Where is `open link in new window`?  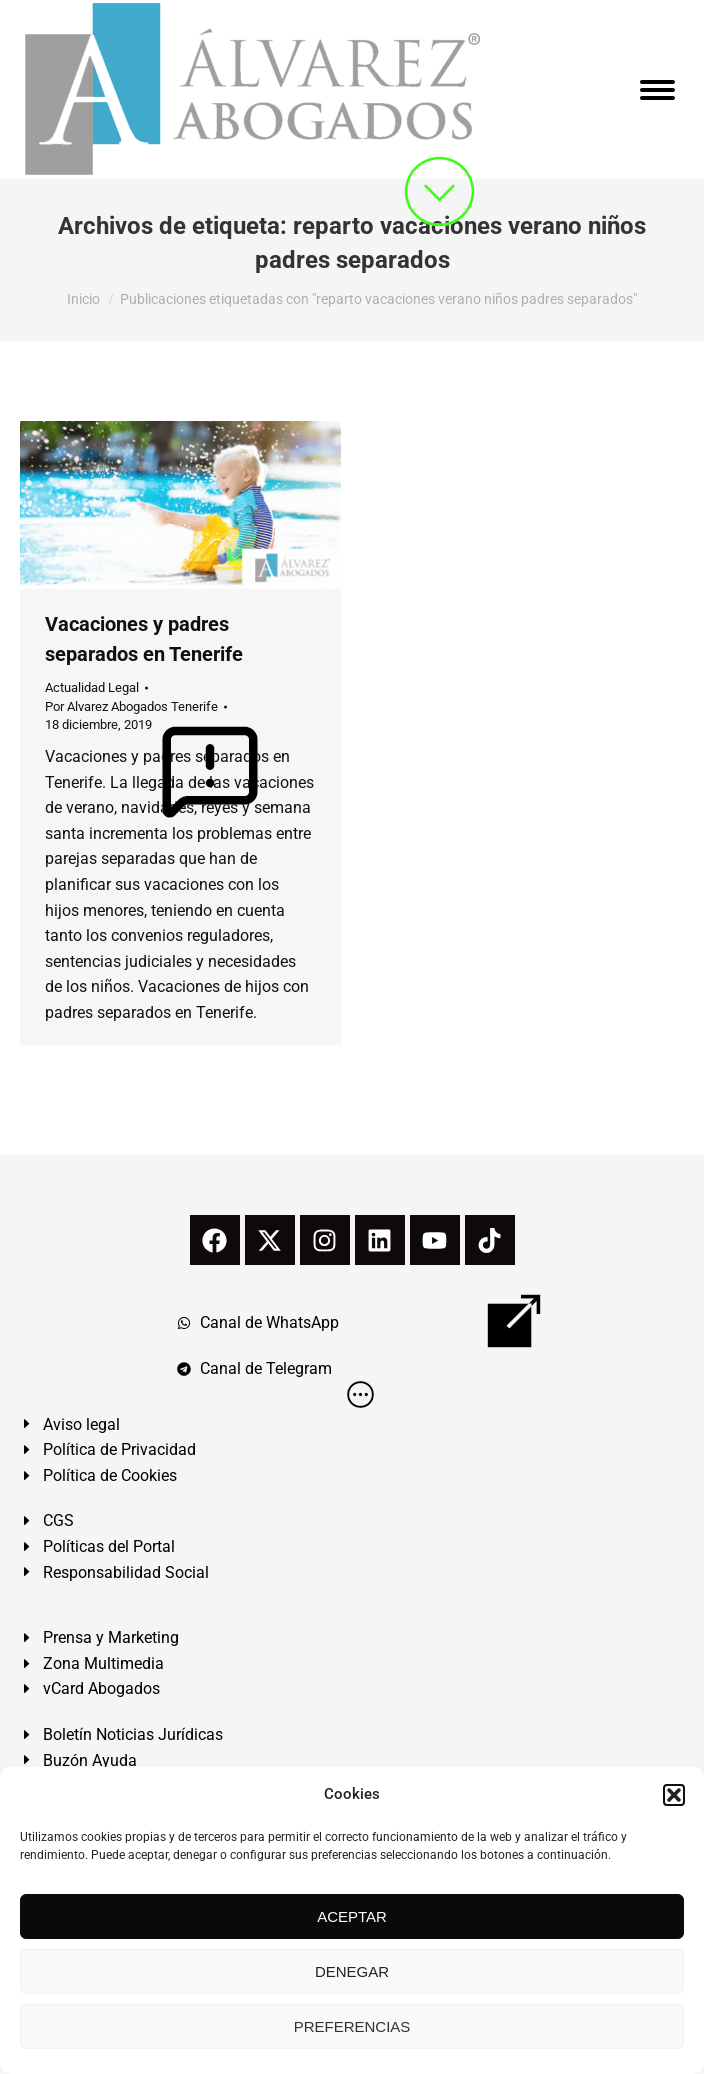 open link in new window is located at coordinates (514, 1321).